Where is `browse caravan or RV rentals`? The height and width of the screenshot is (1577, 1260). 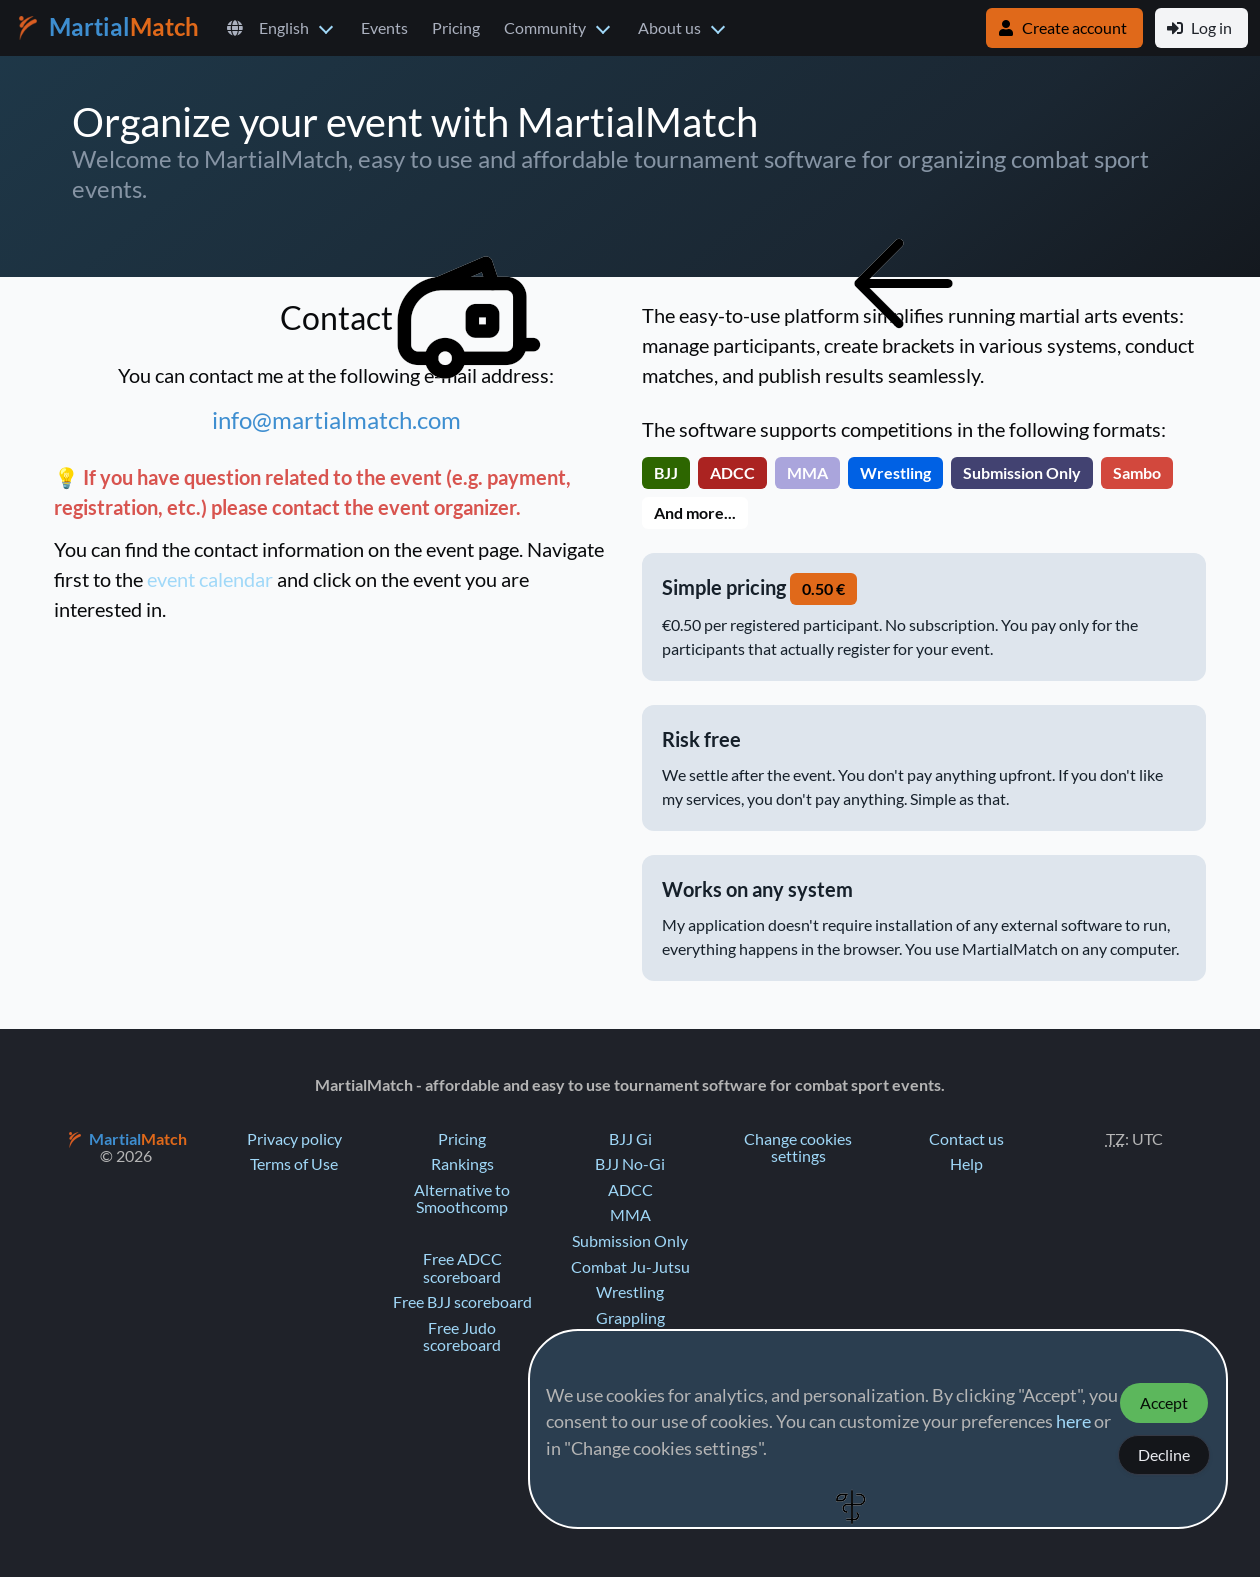
browse caravan or RV rentals is located at coordinates (465, 317).